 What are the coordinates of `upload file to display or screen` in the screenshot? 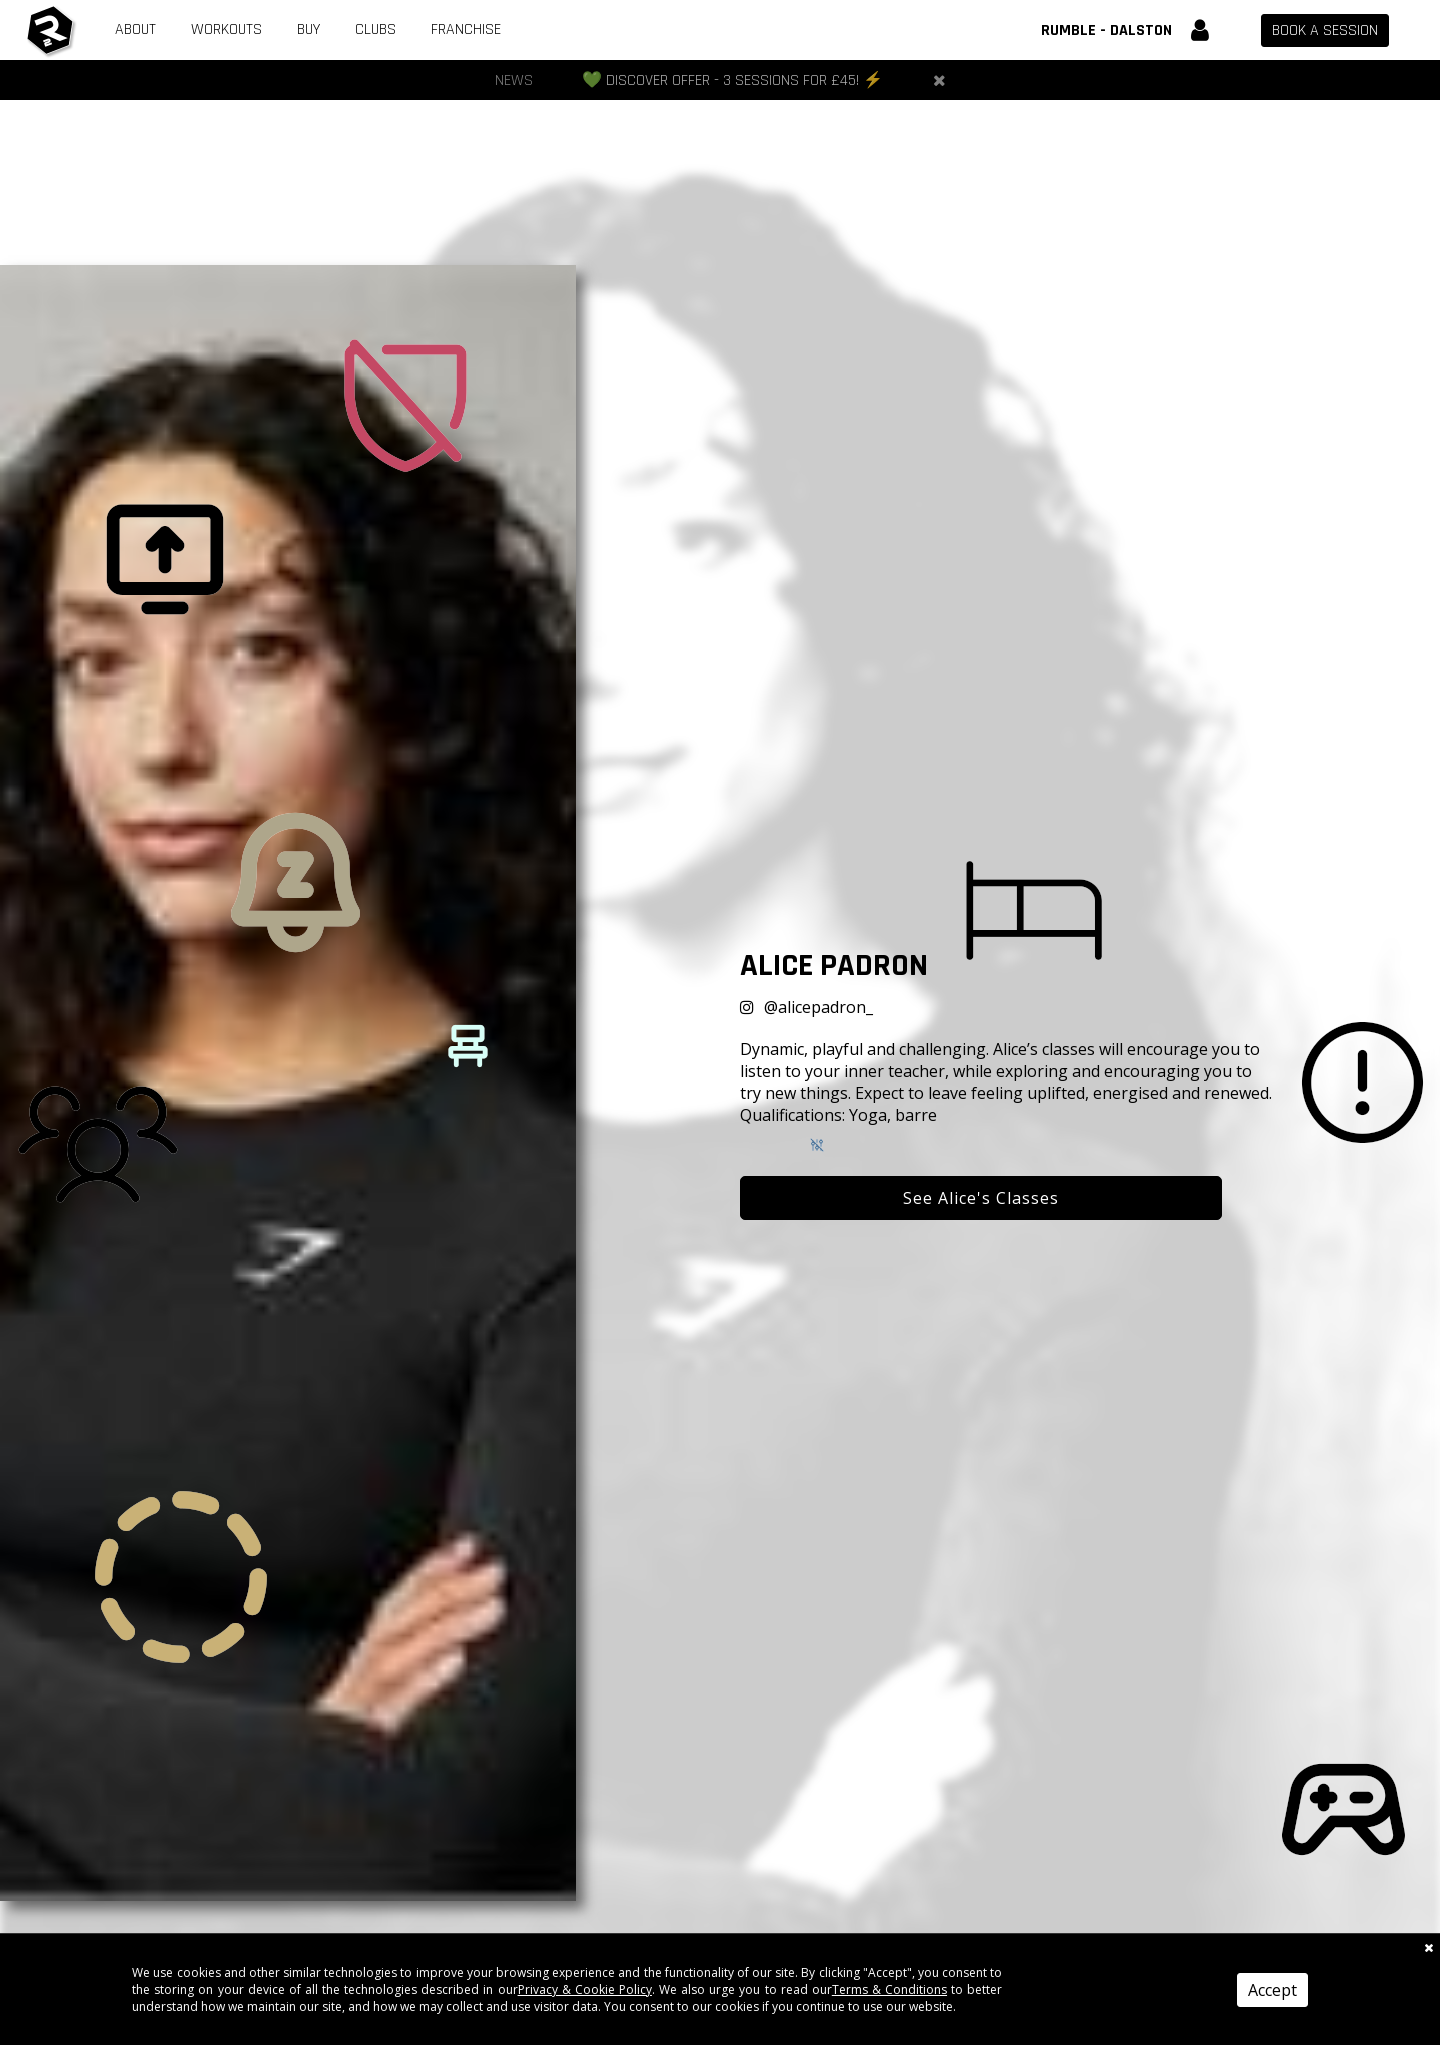 It's located at (165, 554).